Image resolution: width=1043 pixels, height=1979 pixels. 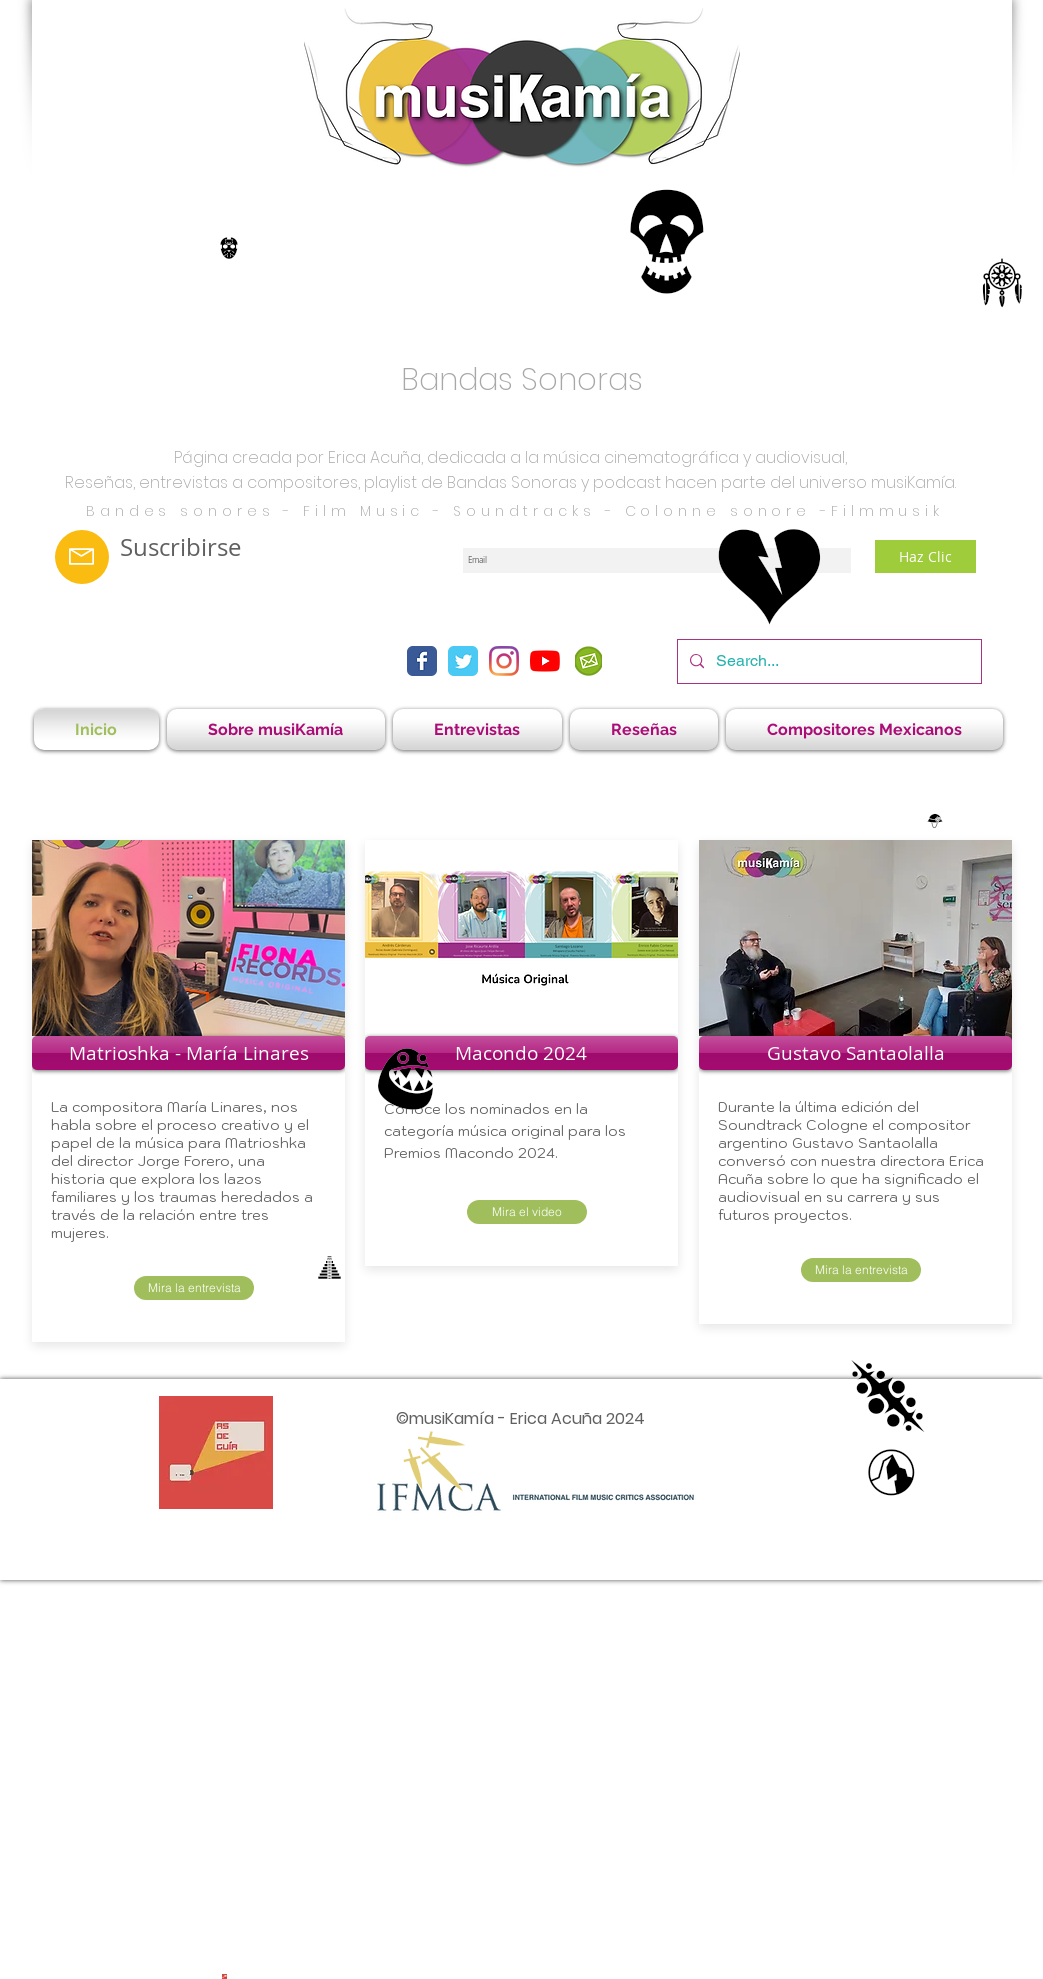 I want to click on access dream journal or sleep tracking features, so click(x=1002, y=283).